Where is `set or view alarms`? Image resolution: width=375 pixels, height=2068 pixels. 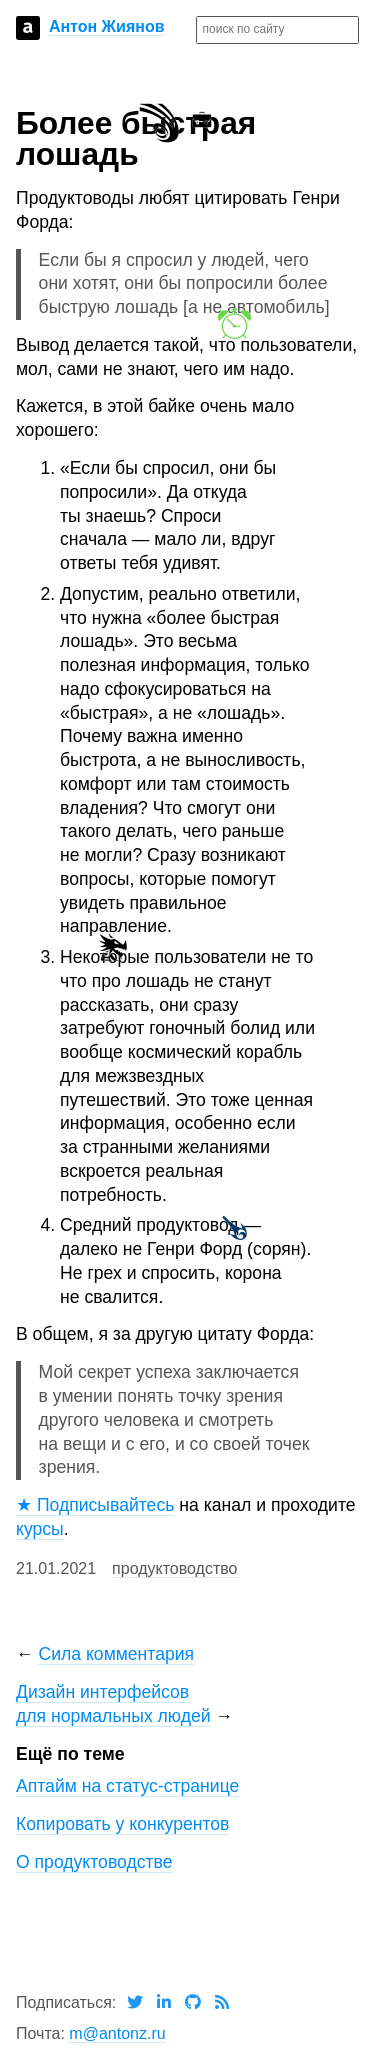
set or view alarms is located at coordinates (234, 323).